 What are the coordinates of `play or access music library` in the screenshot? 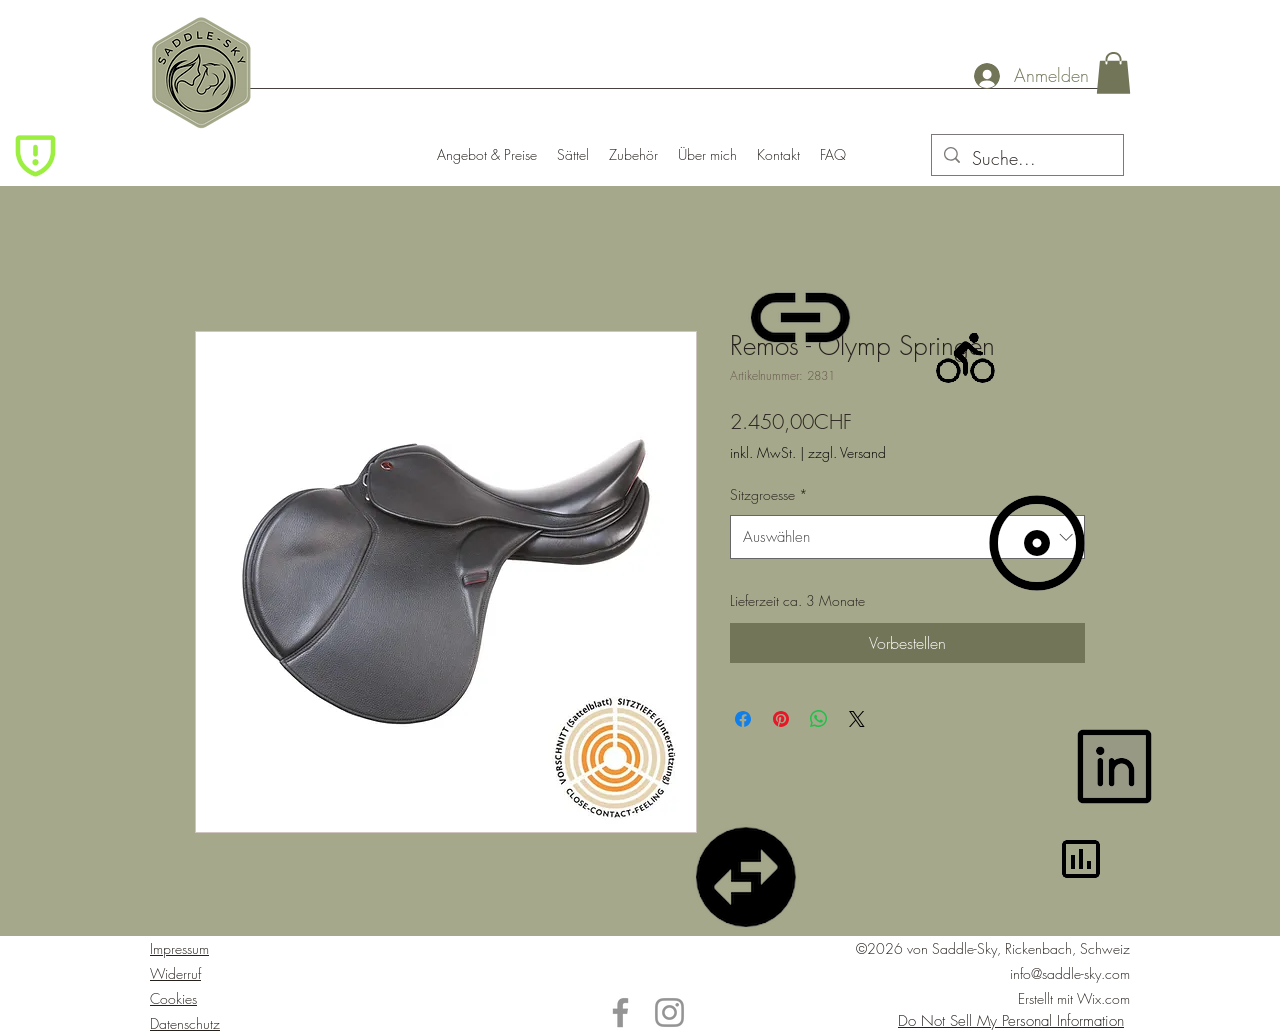 It's located at (1037, 543).